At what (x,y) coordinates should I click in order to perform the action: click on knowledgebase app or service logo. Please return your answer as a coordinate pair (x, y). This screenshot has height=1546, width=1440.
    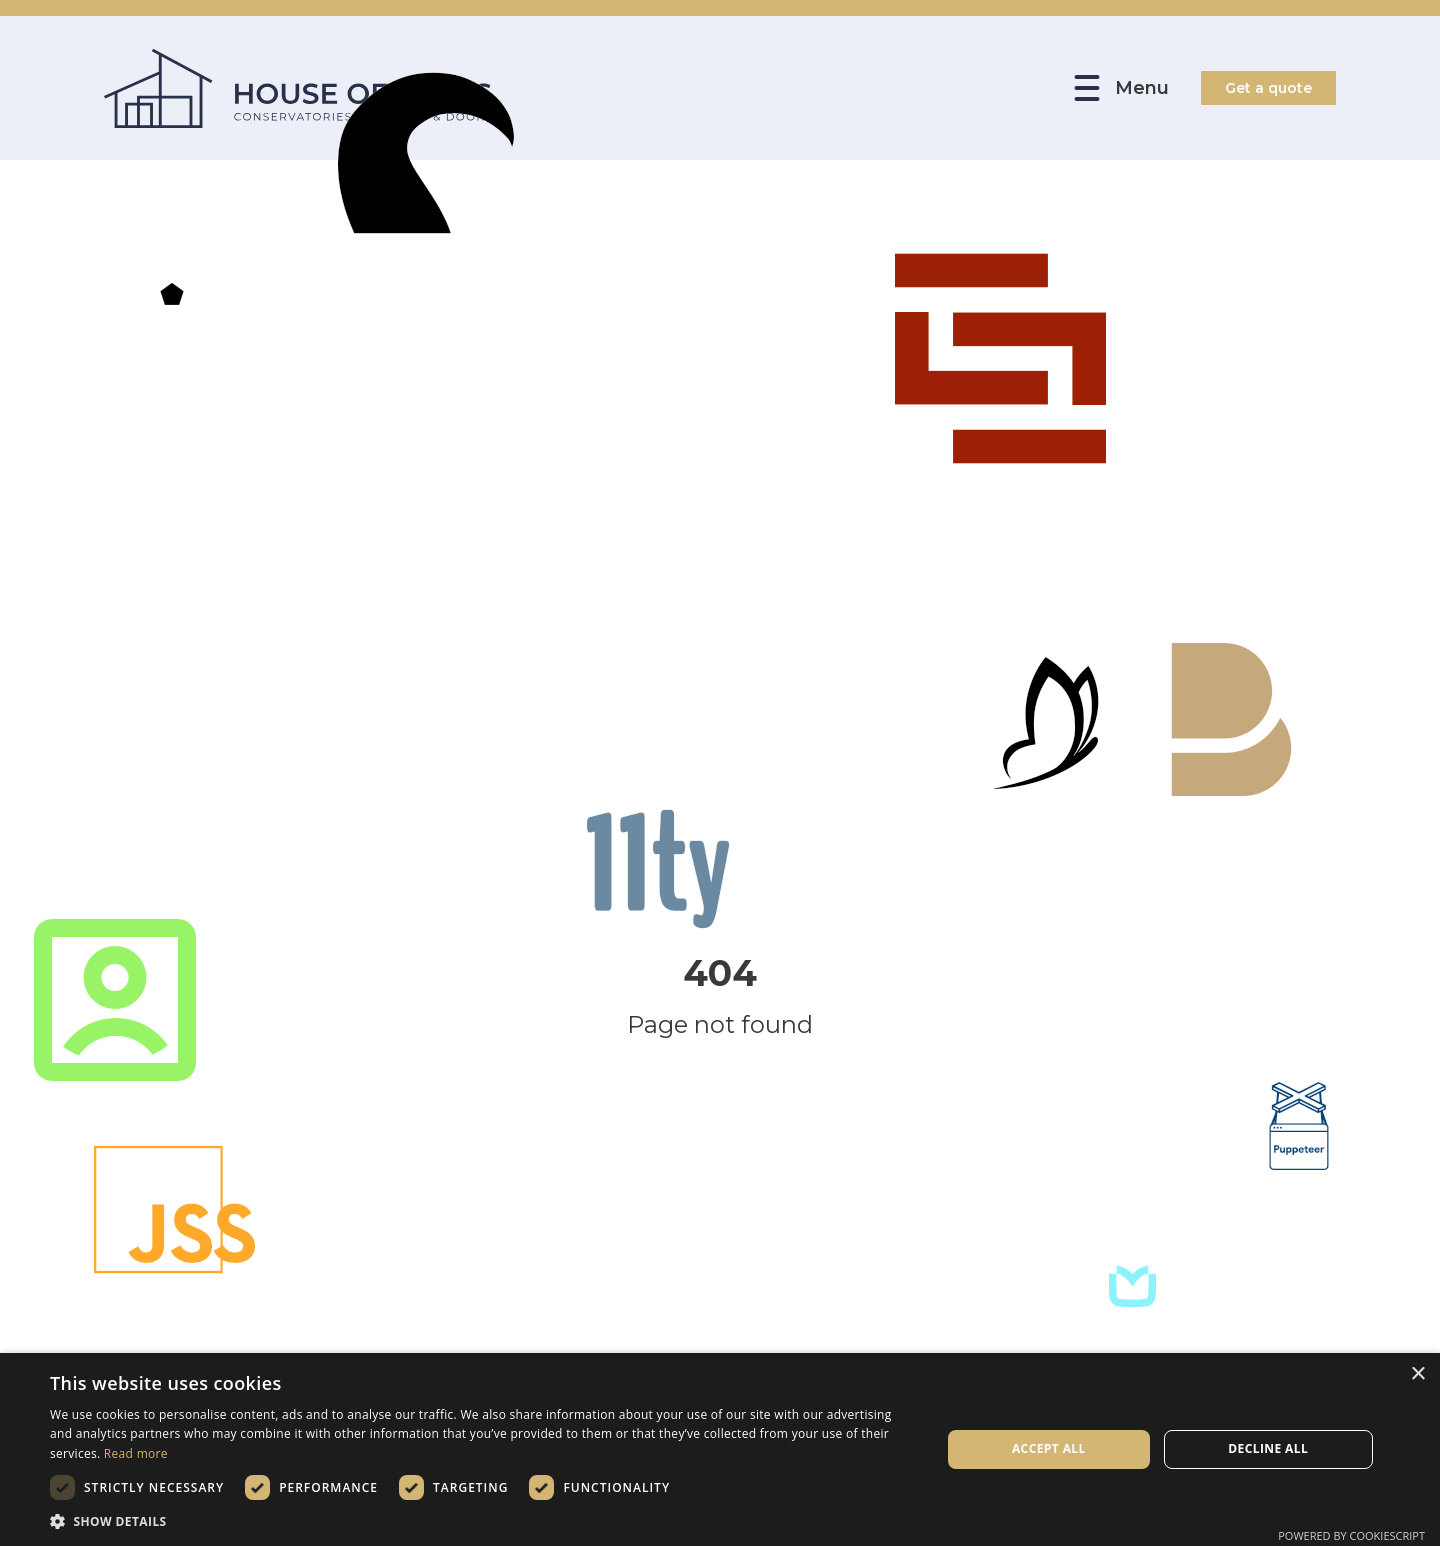
    Looking at the image, I should click on (1132, 1286).